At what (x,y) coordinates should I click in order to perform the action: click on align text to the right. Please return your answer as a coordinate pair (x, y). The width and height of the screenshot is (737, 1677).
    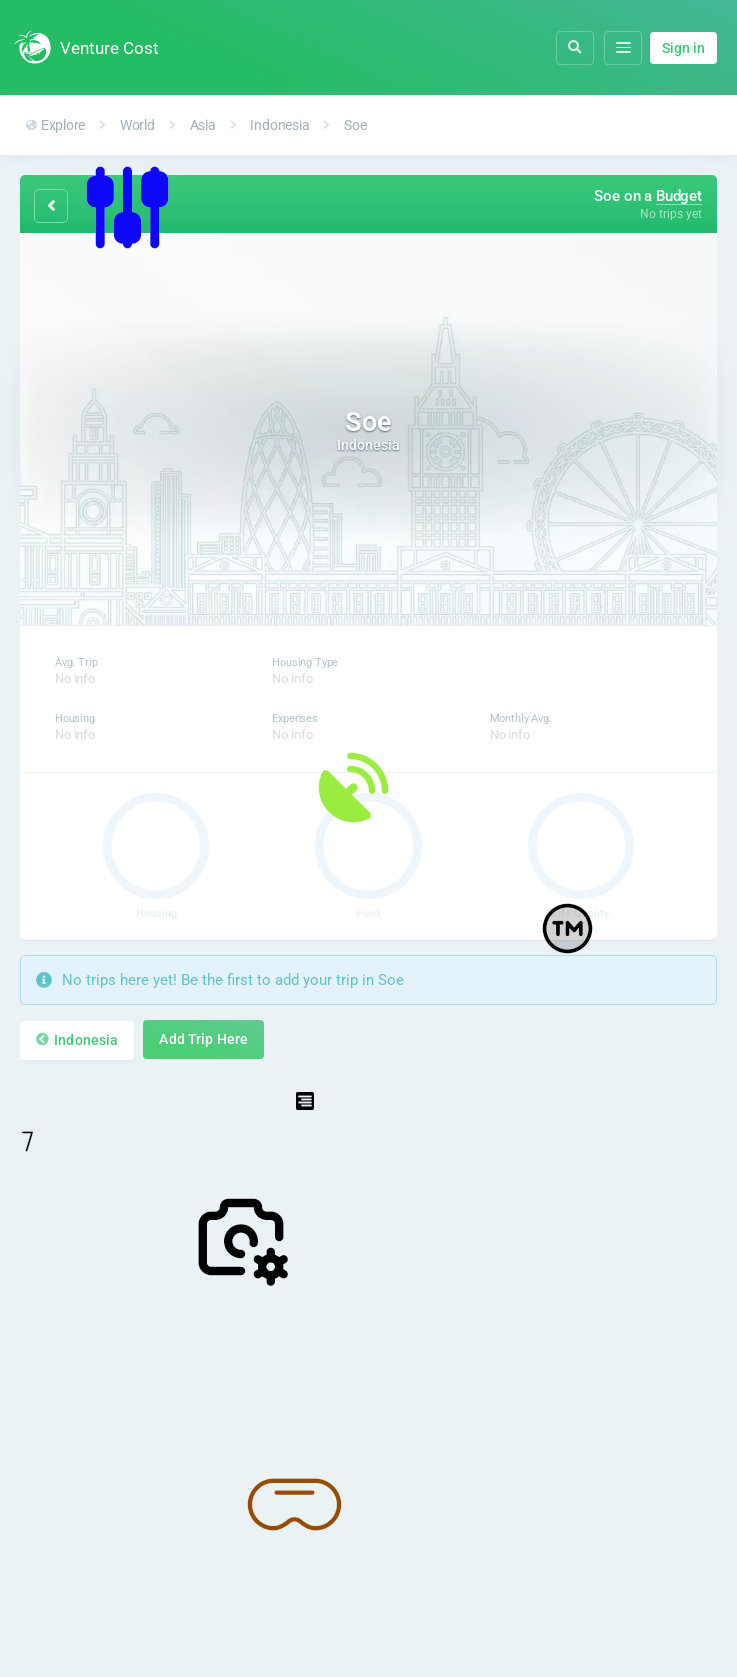
    Looking at the image, I should click on (305, 1101).